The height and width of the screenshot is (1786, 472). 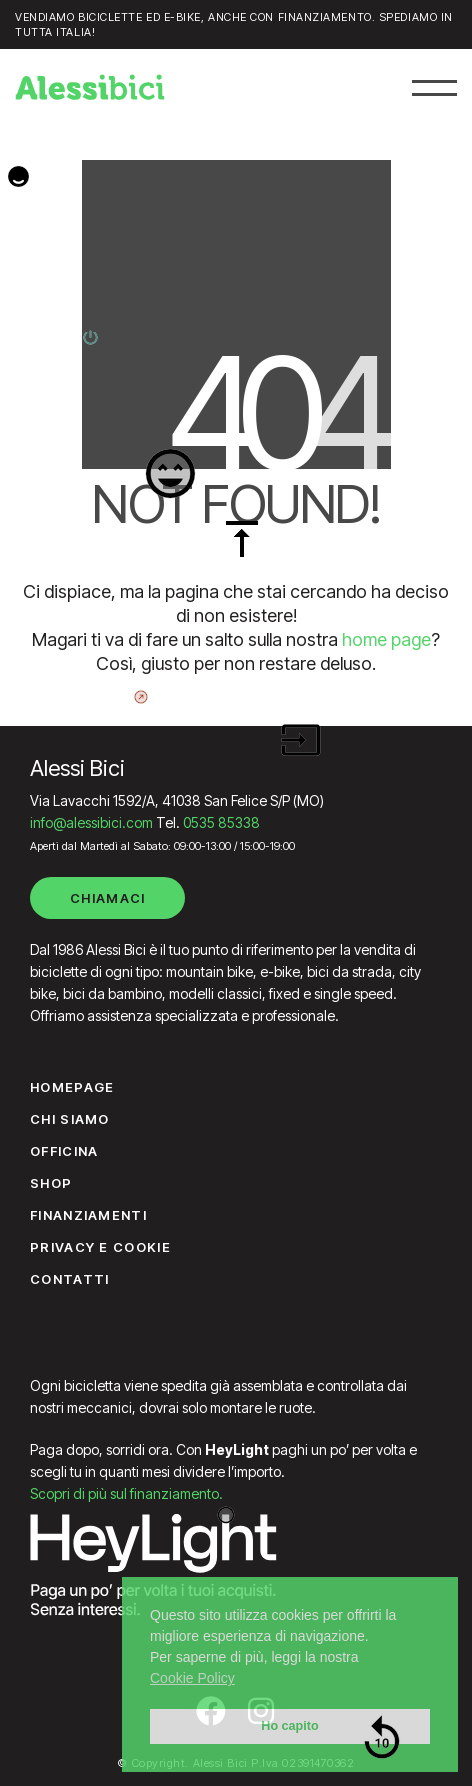 I want to click on align content to top, so click(x=242, y=539).